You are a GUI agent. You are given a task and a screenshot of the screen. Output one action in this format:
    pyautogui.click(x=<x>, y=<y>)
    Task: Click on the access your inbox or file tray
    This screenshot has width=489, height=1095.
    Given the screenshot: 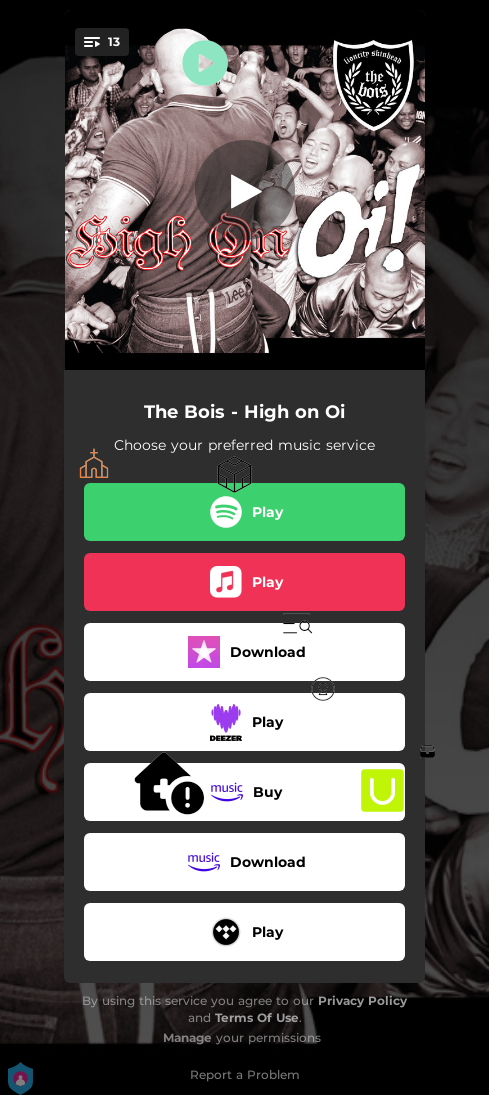 What is the action you would take?
    pyautogui.click(x=427, y=751)
    